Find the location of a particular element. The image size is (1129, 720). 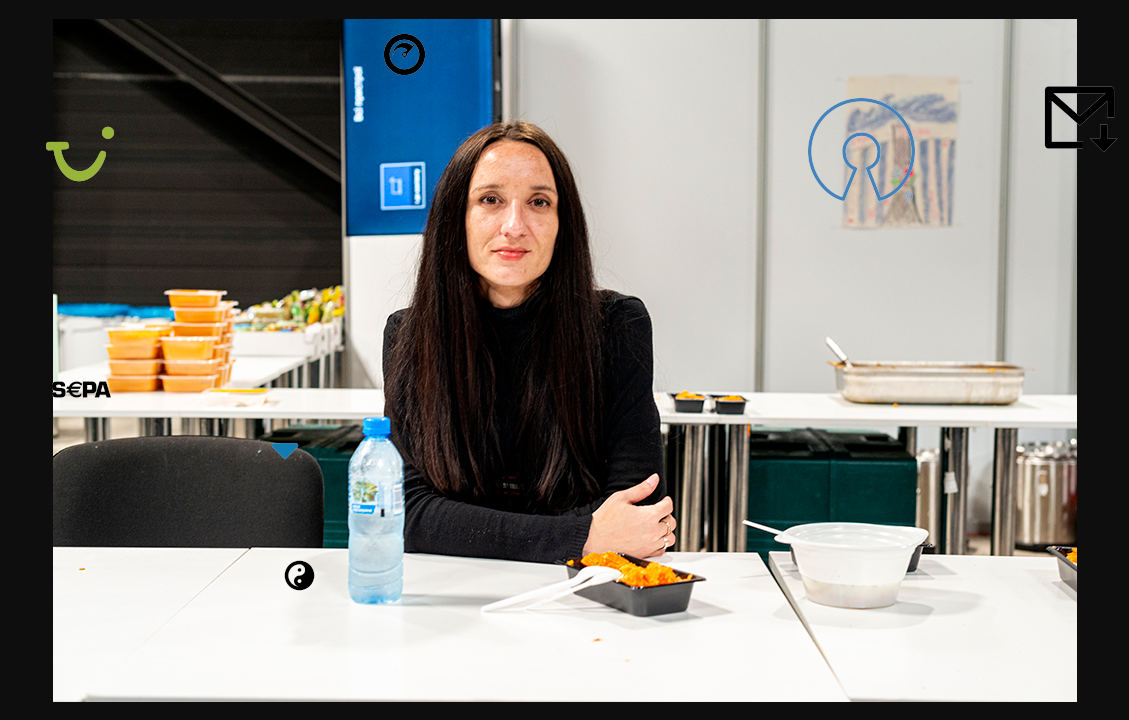

toggle between light and dark mode is located at coordinates (299, 575).